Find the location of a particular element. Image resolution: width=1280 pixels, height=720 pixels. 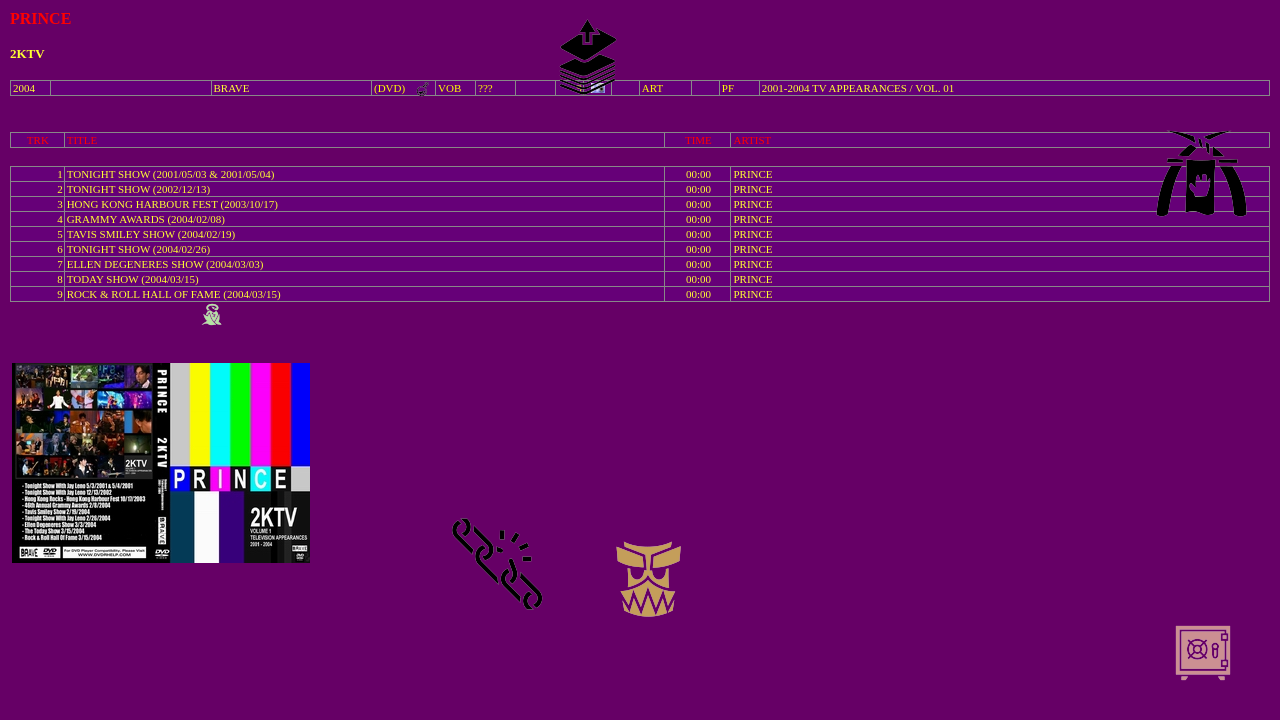

select tribal or tiki-themed content is located at coordinates (647, 578).